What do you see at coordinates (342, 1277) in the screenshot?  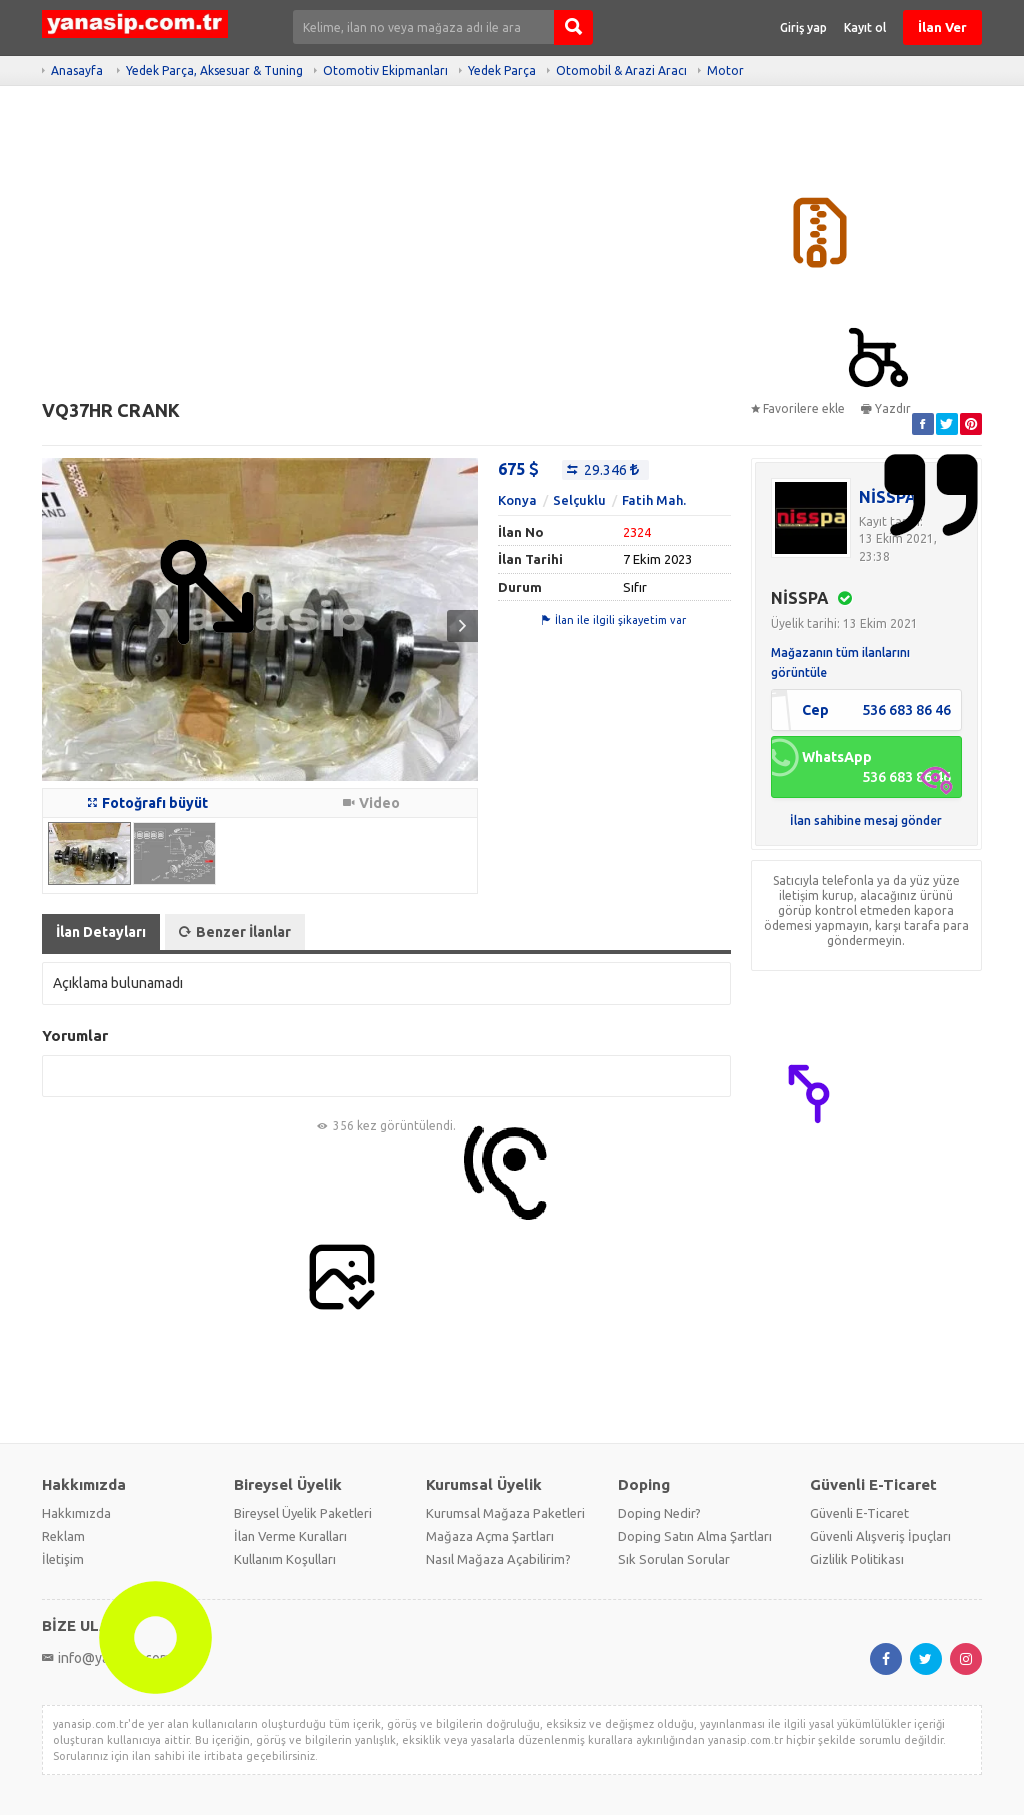 I see `photo successfully uploaded` at bounding box center [342, 1277].